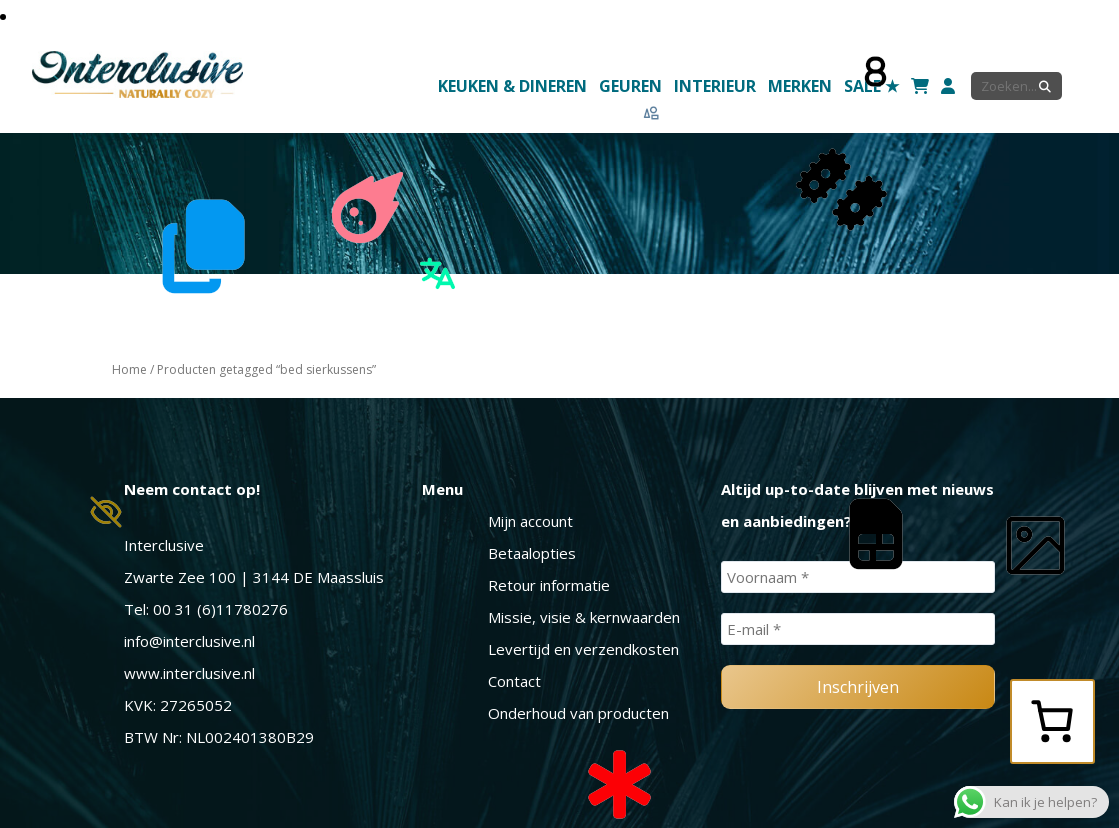 The width and height of the screenshot is (1119, 828). Describe the element at coordinates (875, 71) in the screenshot. I see `displays the number 8 in a list or ranking` at that location.